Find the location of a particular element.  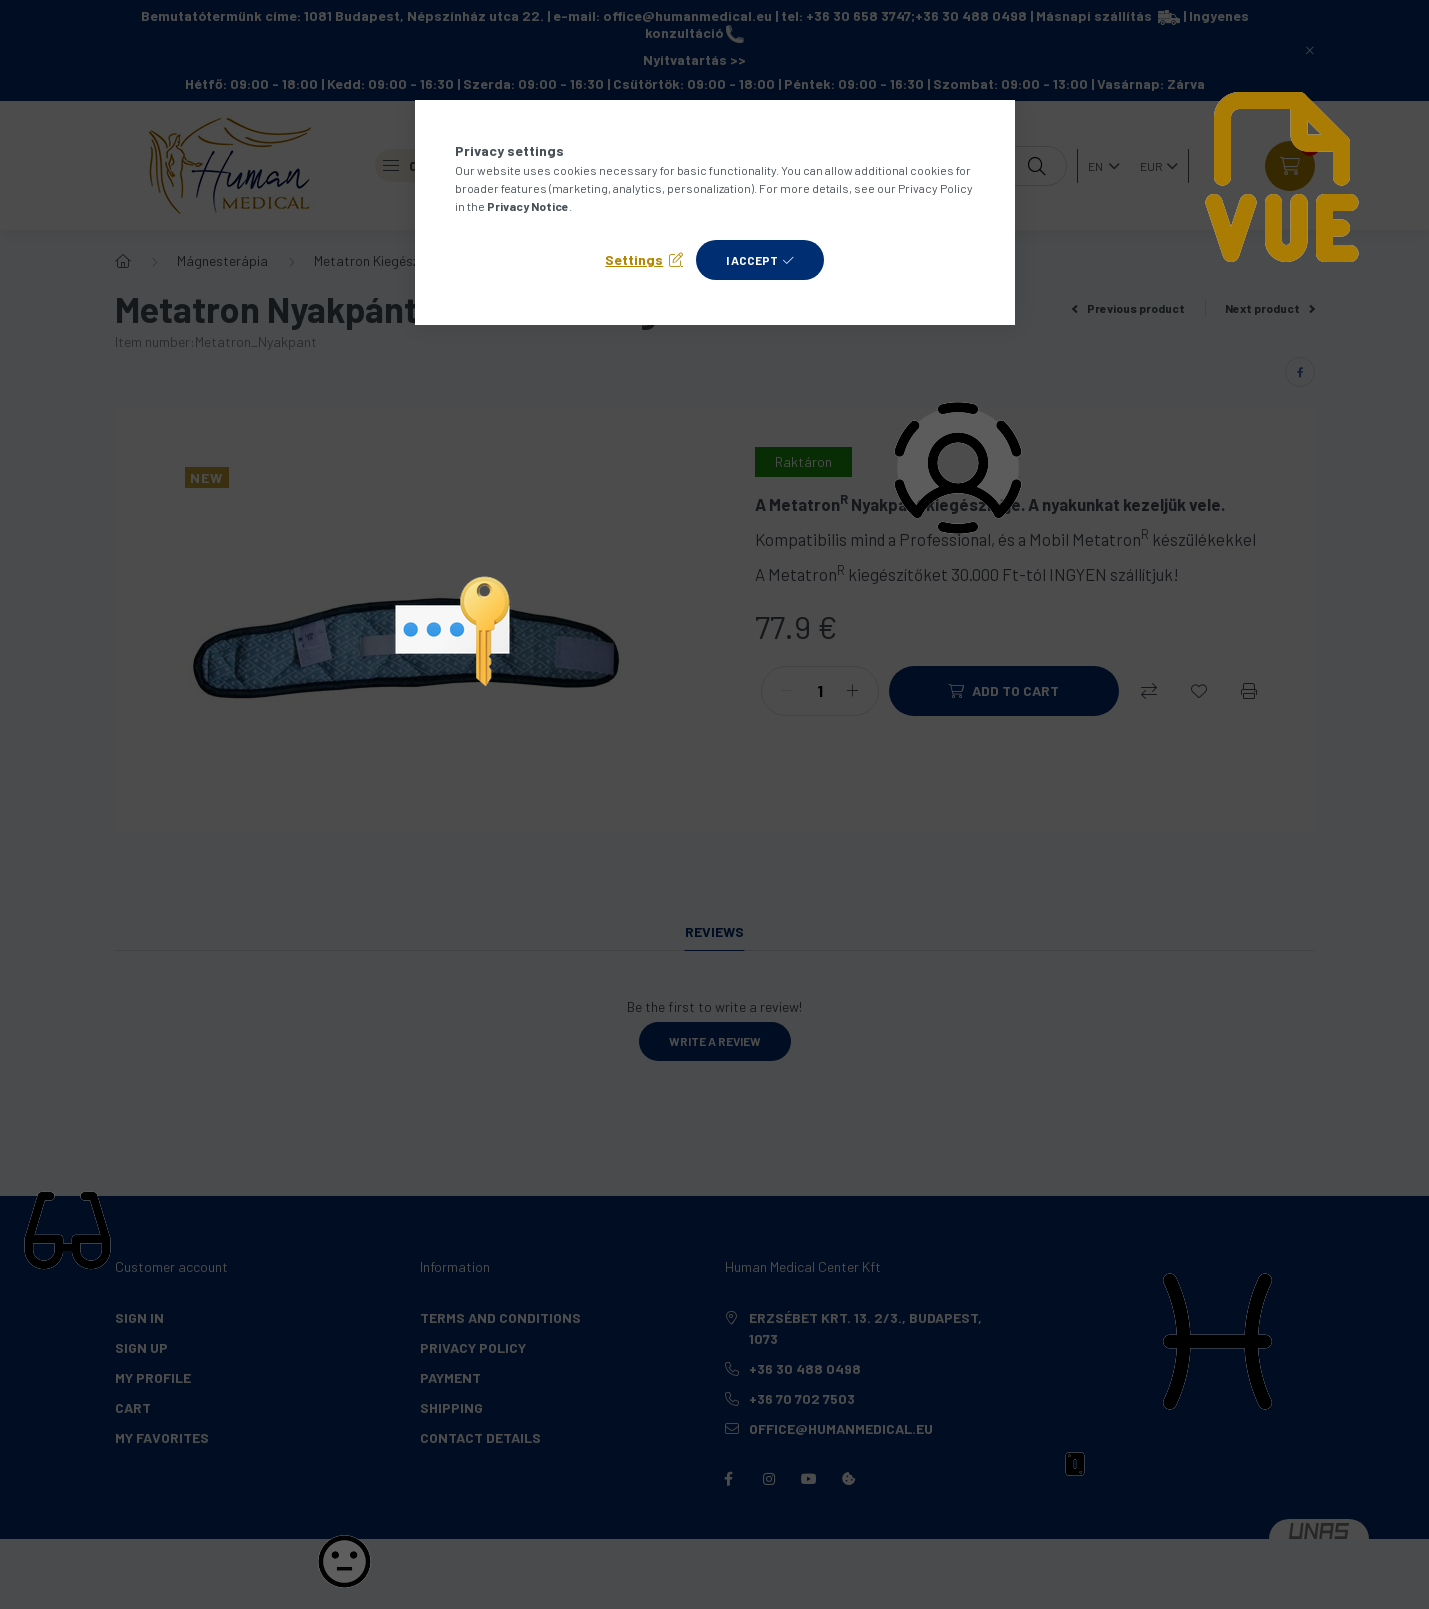

incomplete or pending user profile is located at coordinates (958, 468).